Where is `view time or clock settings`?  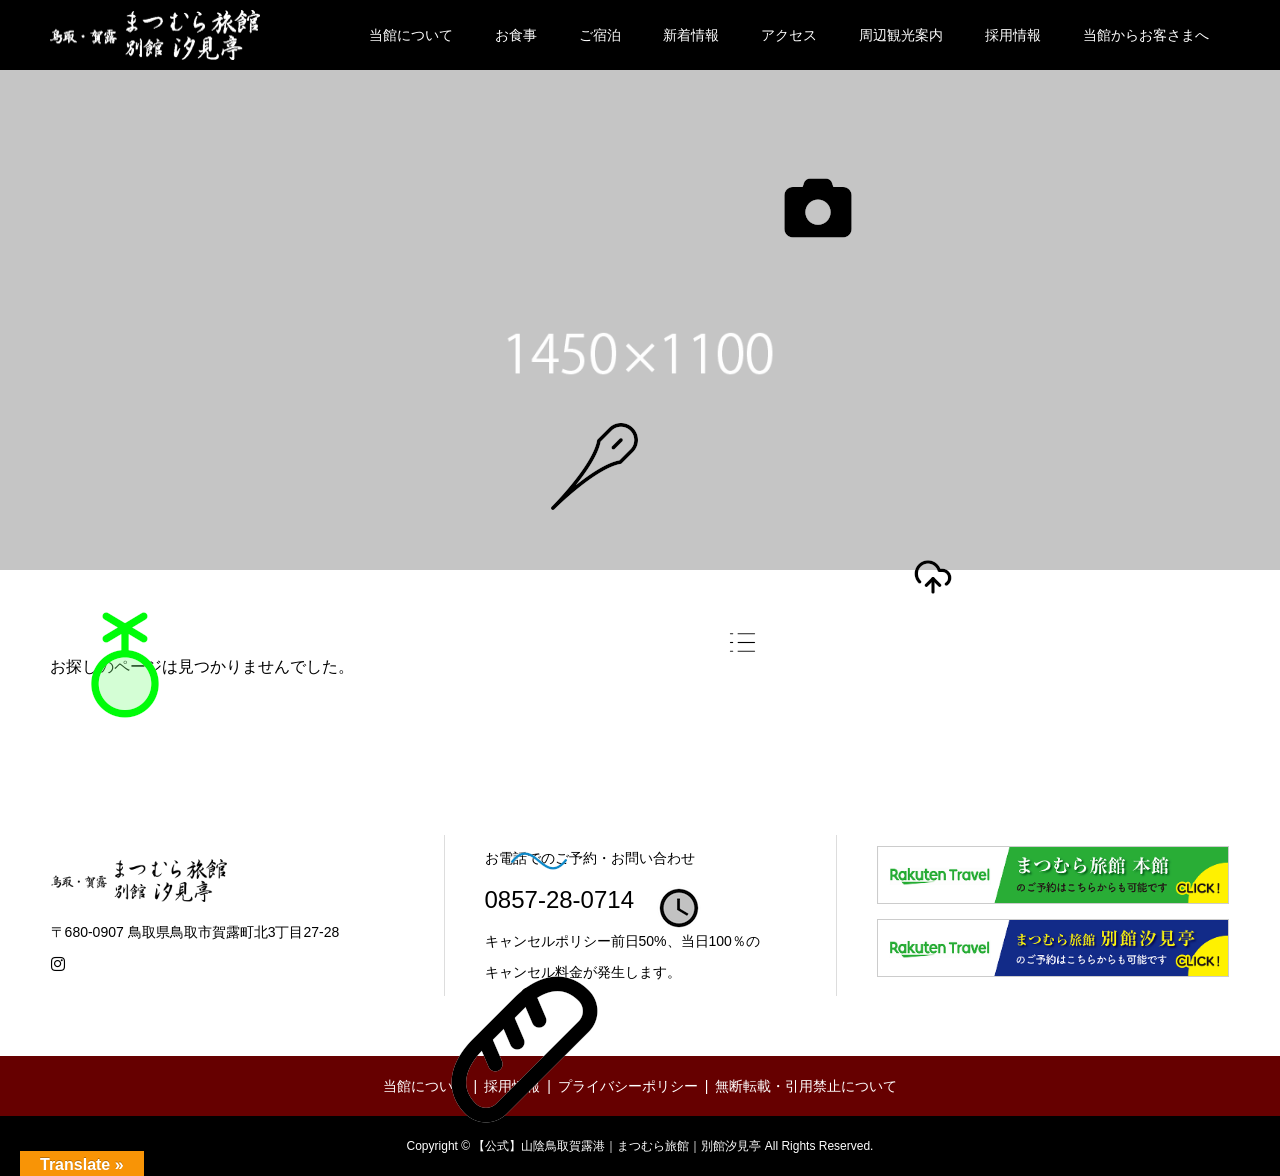 view time or clock settings is located at coordinates (679, 908).